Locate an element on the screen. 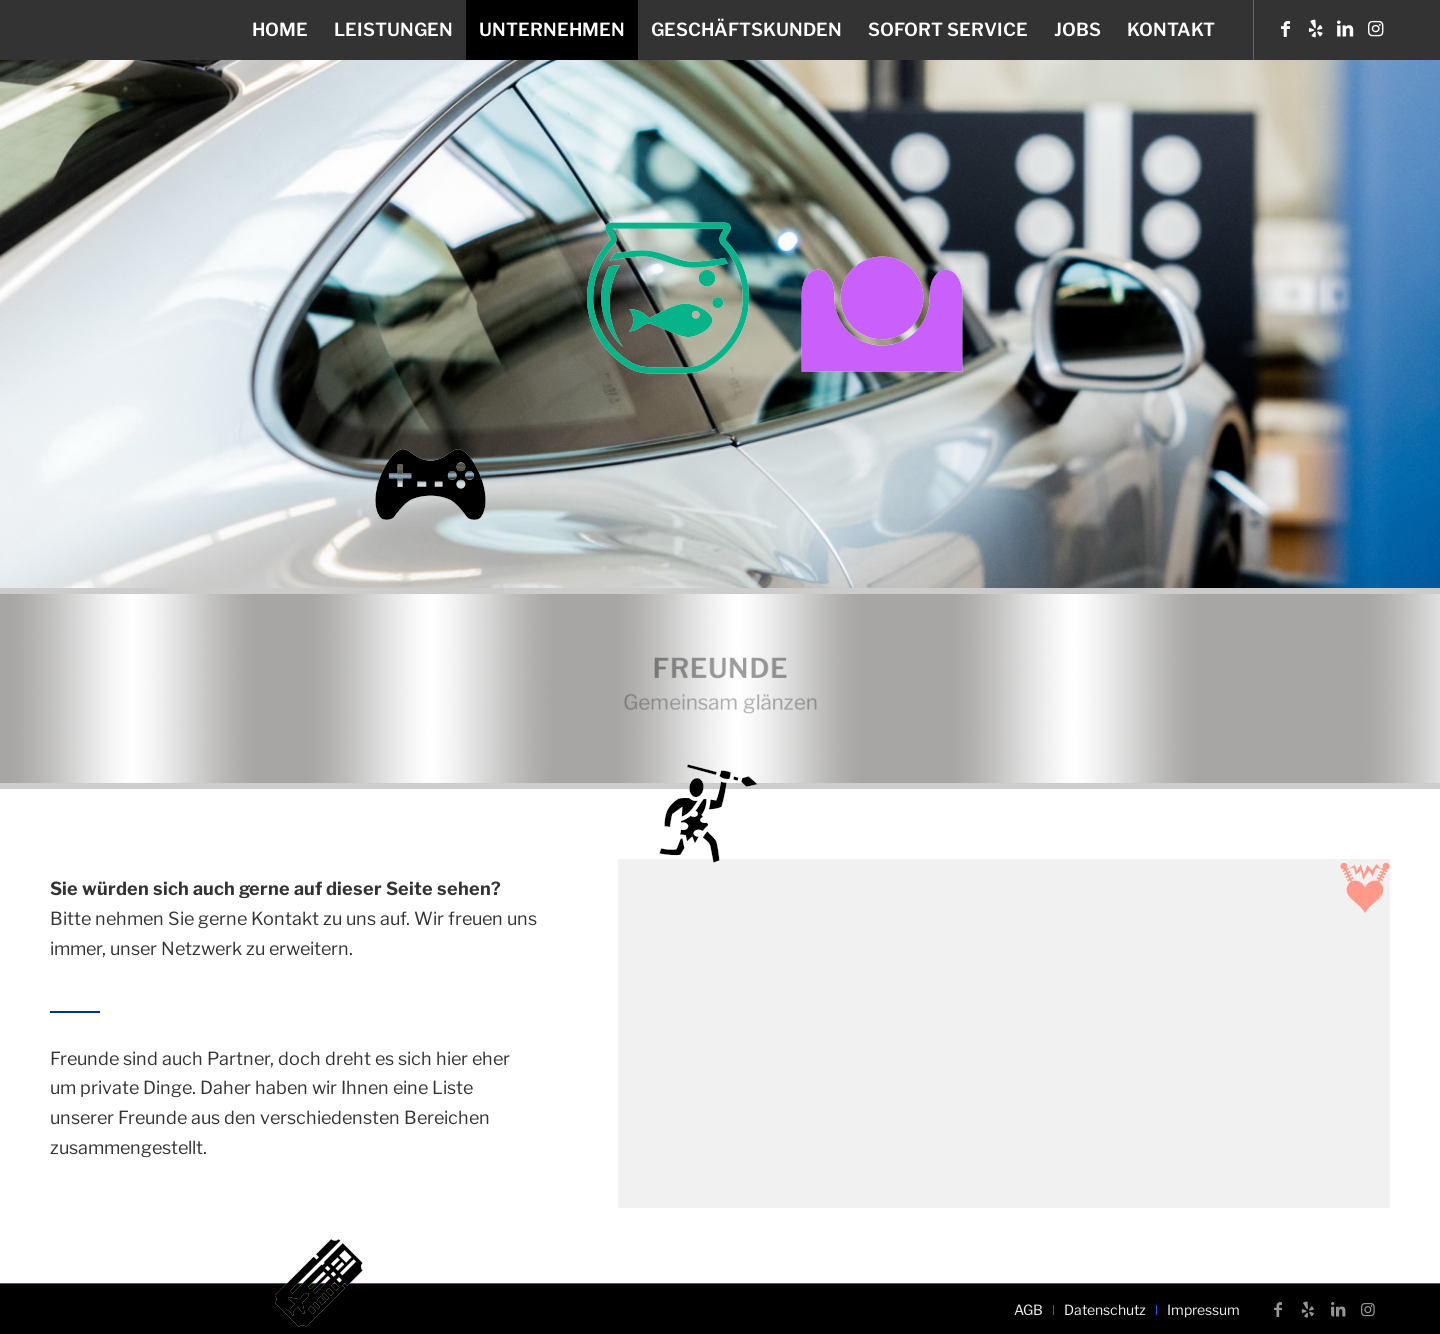 The image size is (1440, 1334). view your boarding pass is located at coordinates (319, 1283).